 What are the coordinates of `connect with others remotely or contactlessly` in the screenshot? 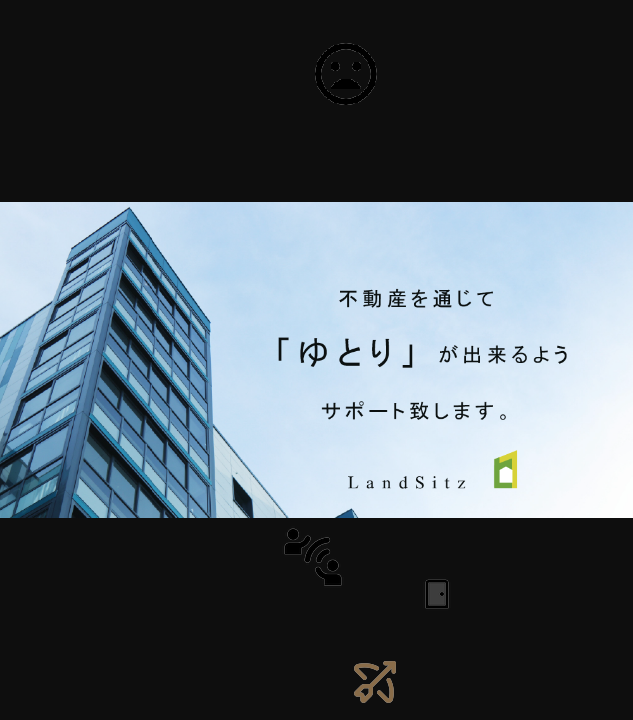 It's located at (313, 557).